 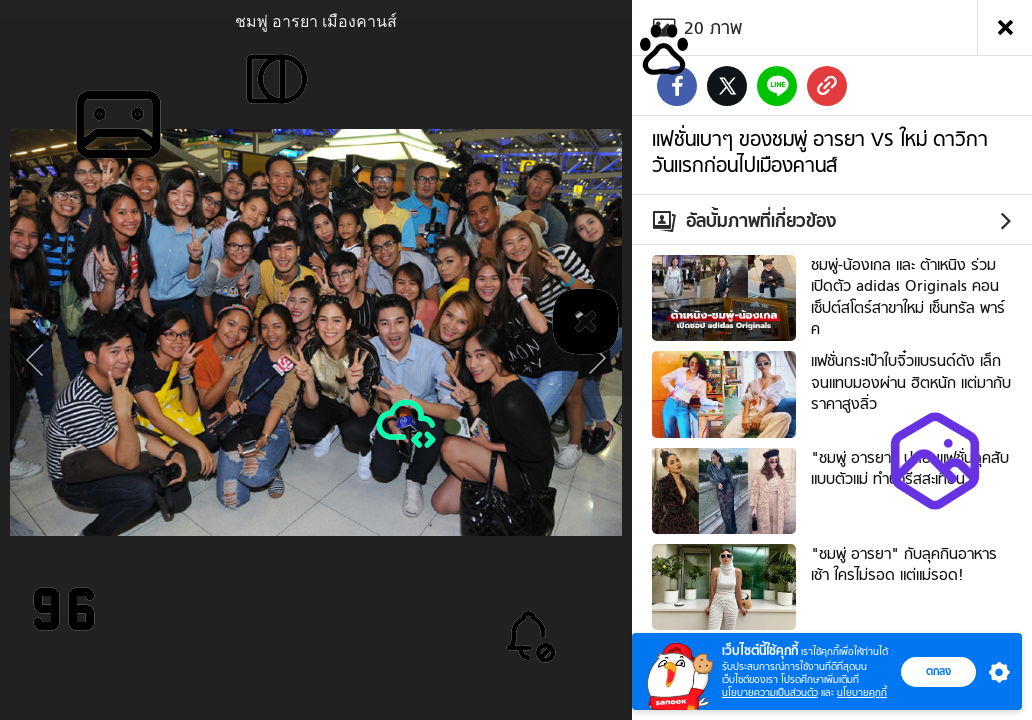 What do you see at coordinates (64, 609) in the screenshot?
I see `displays the number 96 as a label or count indicator` at bounding box center [64, 609].